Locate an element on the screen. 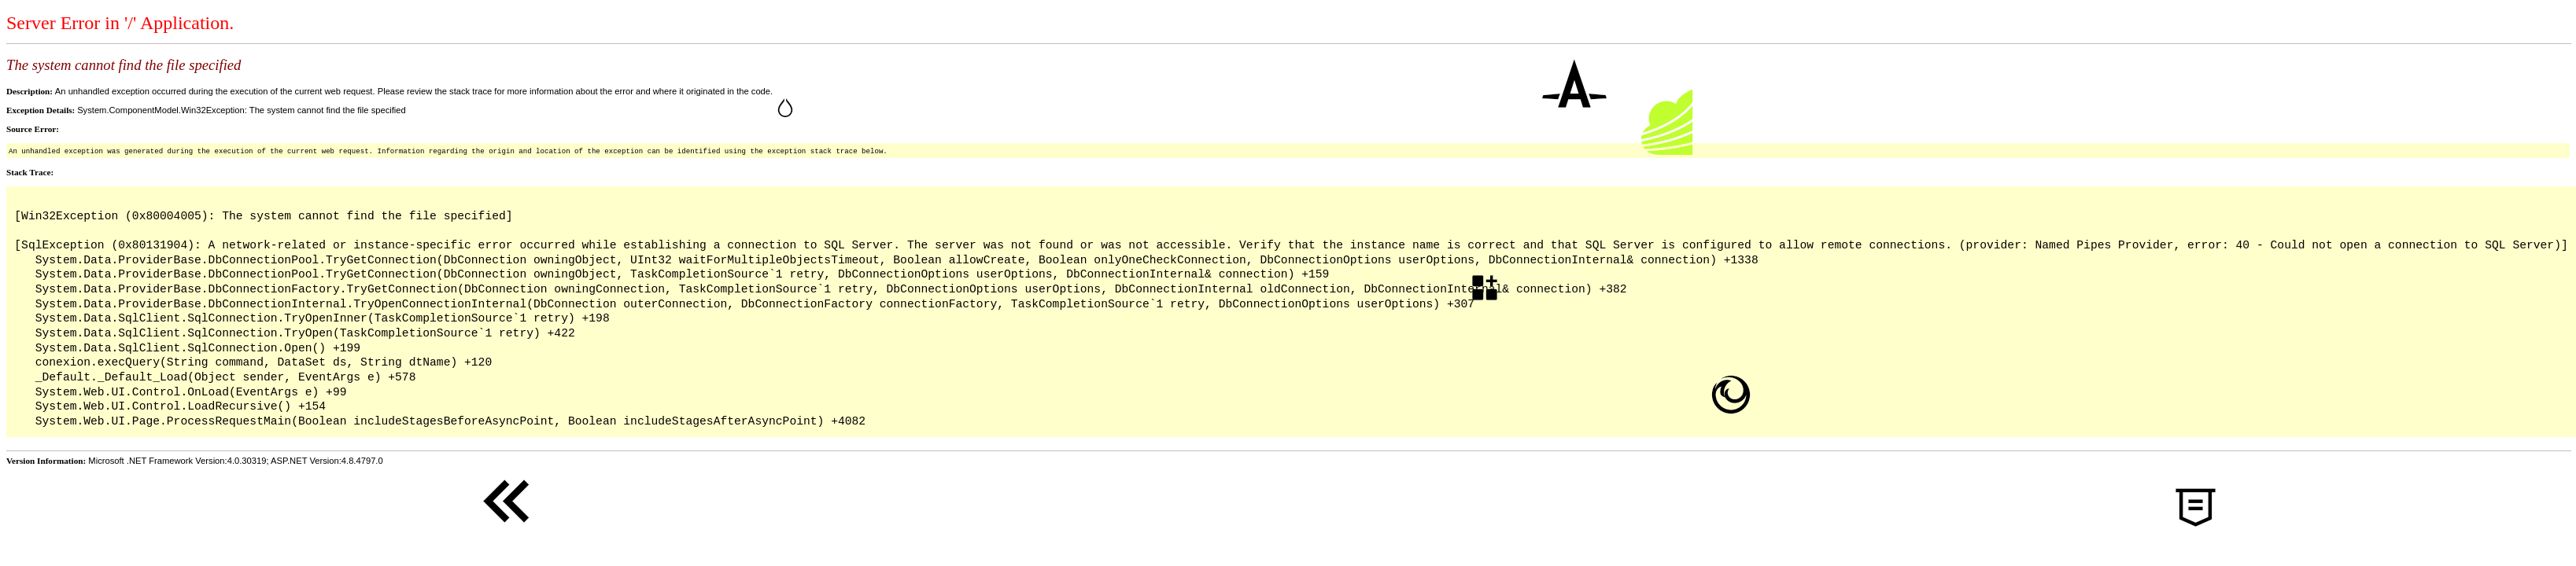 The width and height of the screenshot is (2576, 566). add a new function or module is located at coordinates (1485, 288).